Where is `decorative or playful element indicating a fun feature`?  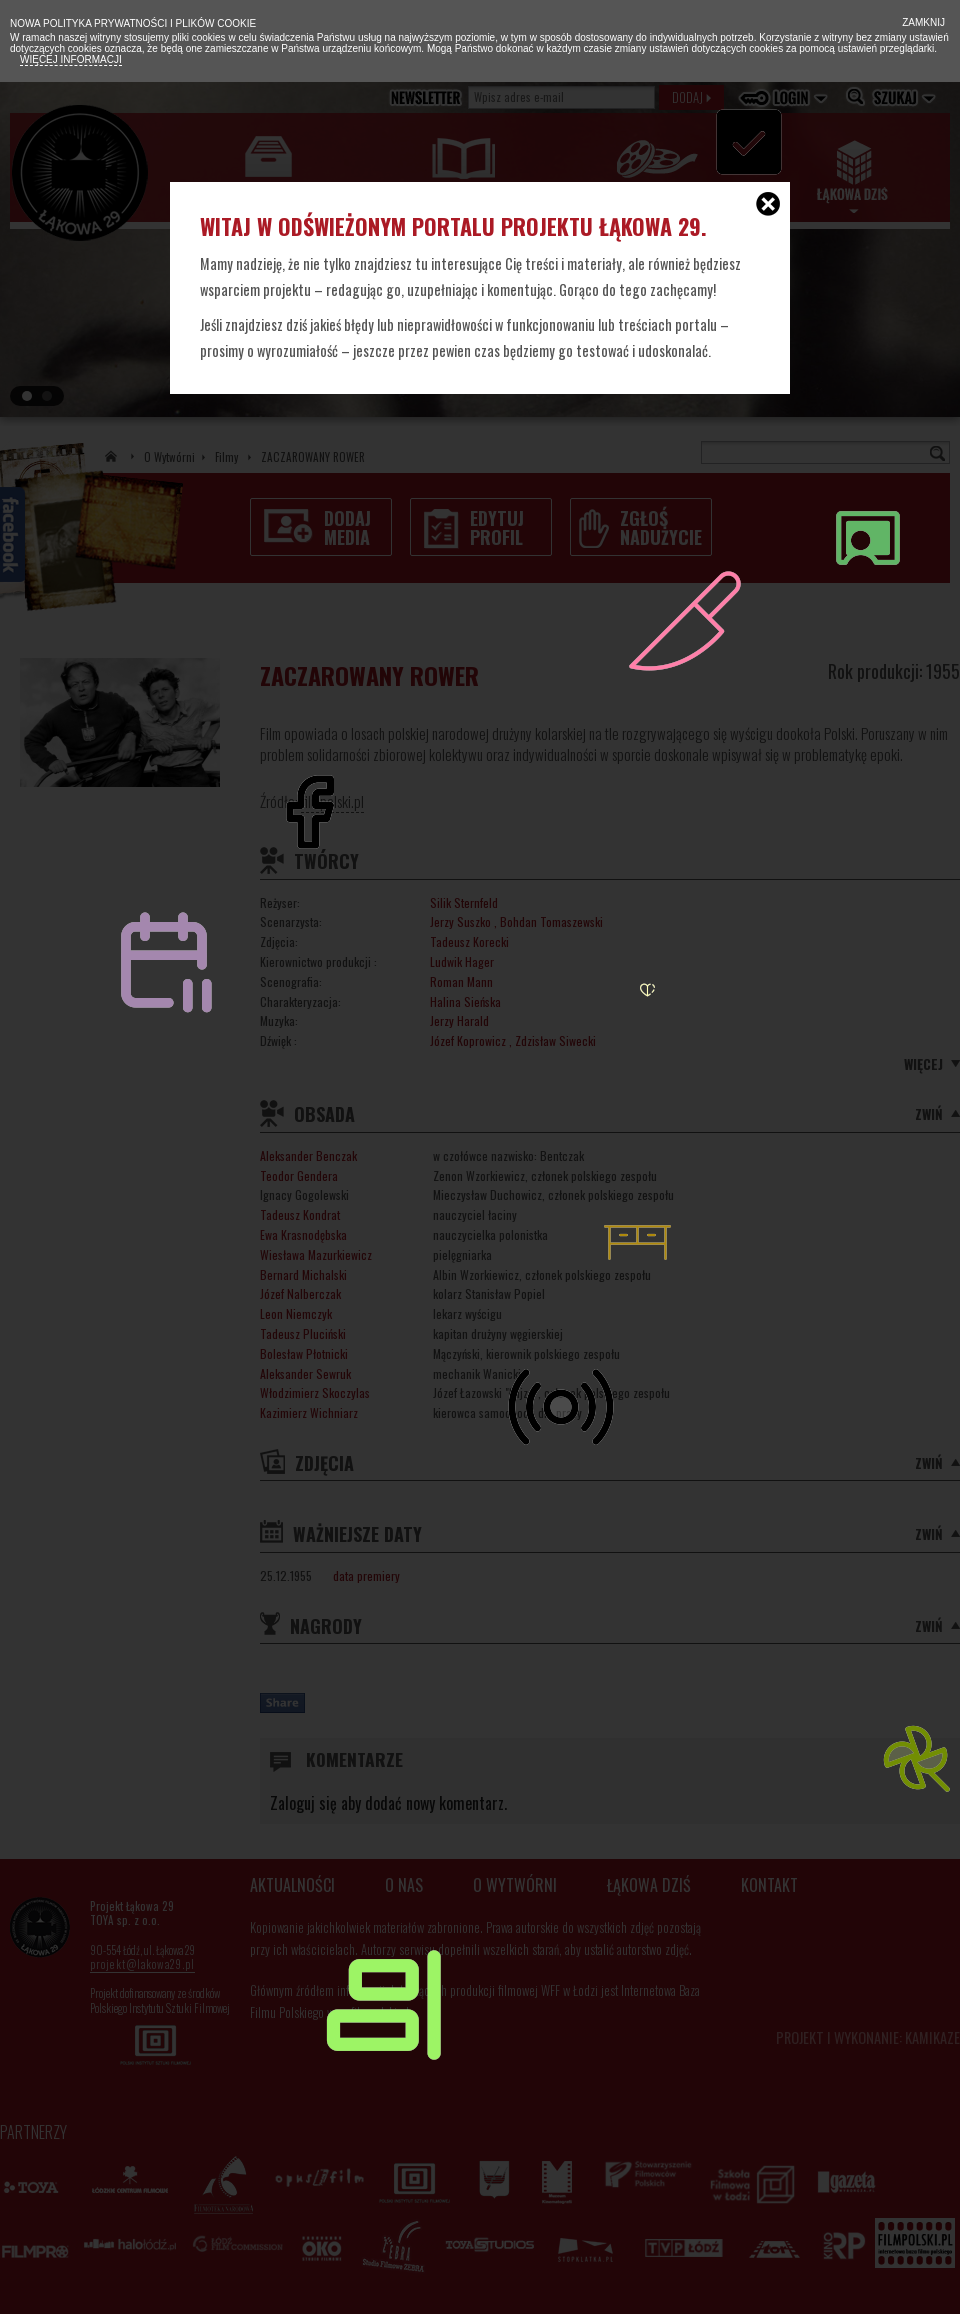 decorative or playful element indicating a fun feature is located at coordinates (918, 1760).